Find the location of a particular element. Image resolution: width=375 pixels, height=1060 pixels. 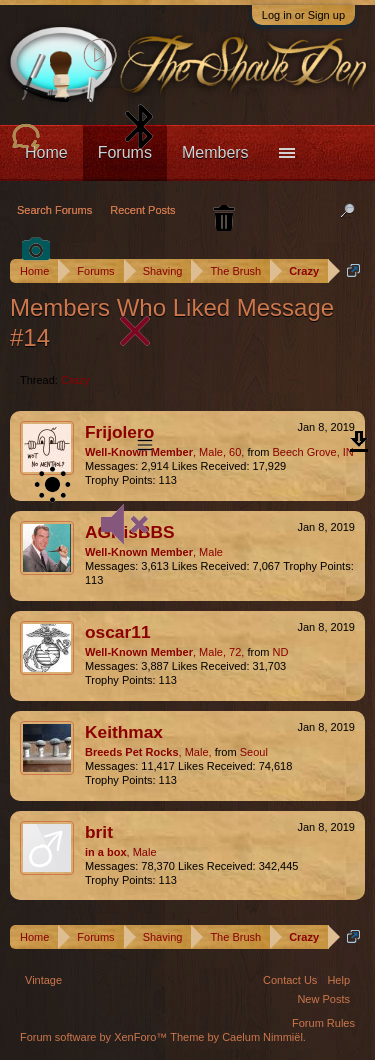

mute audio or sound is located at coordinates (126, 524).